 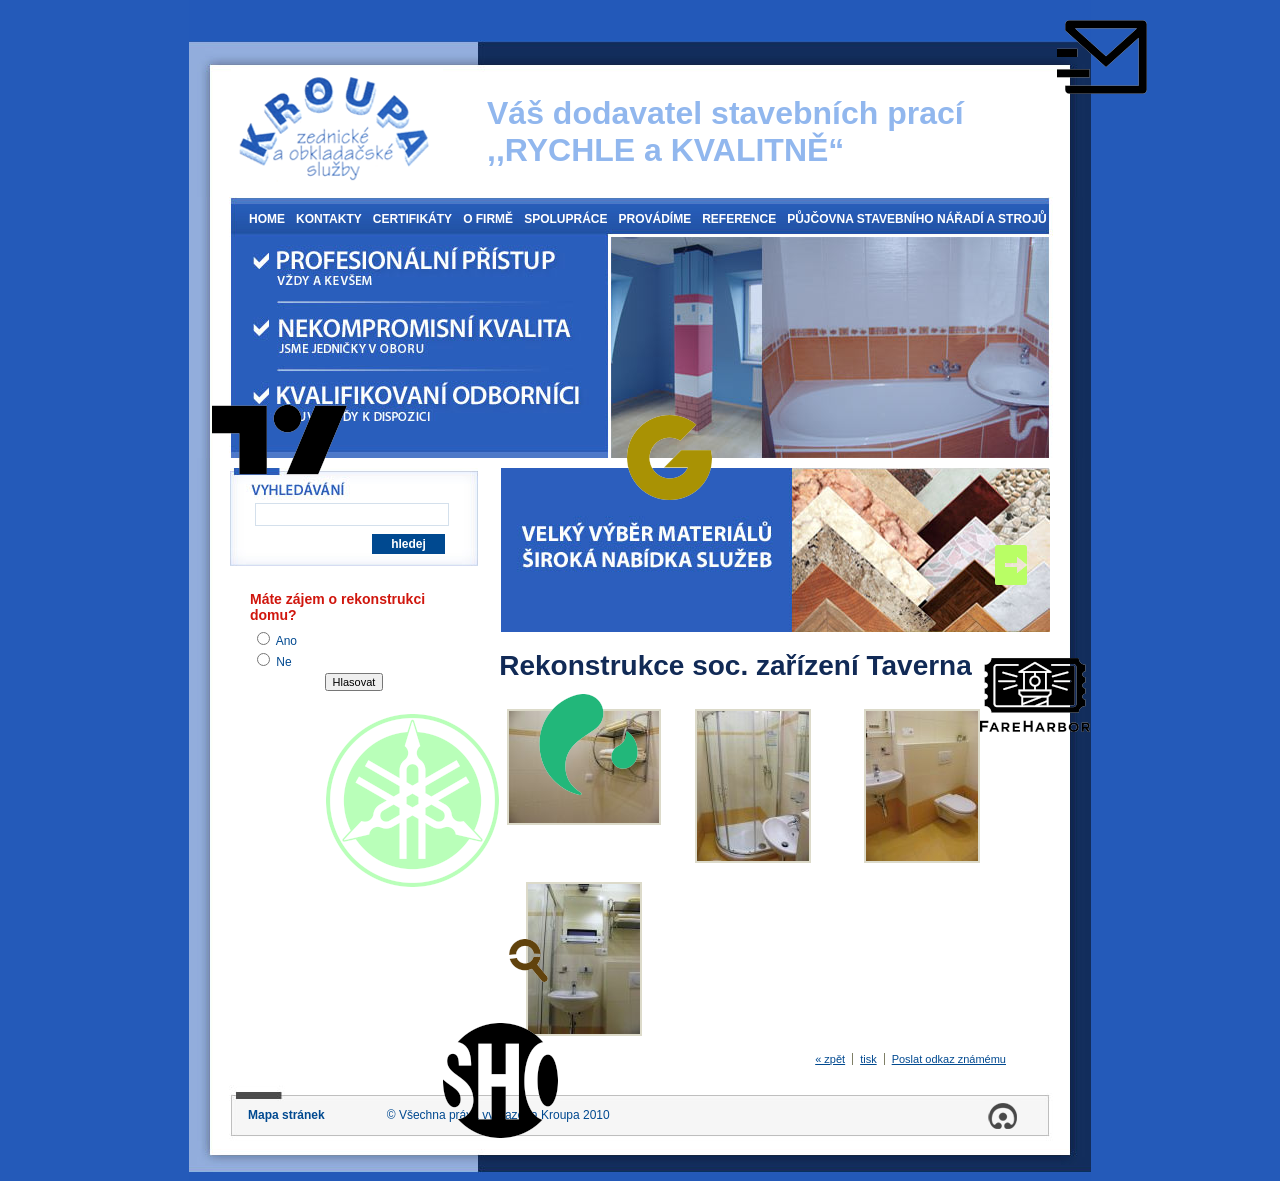 I want to click on yamaha motor corporation logo, so click(x=412, y=800).